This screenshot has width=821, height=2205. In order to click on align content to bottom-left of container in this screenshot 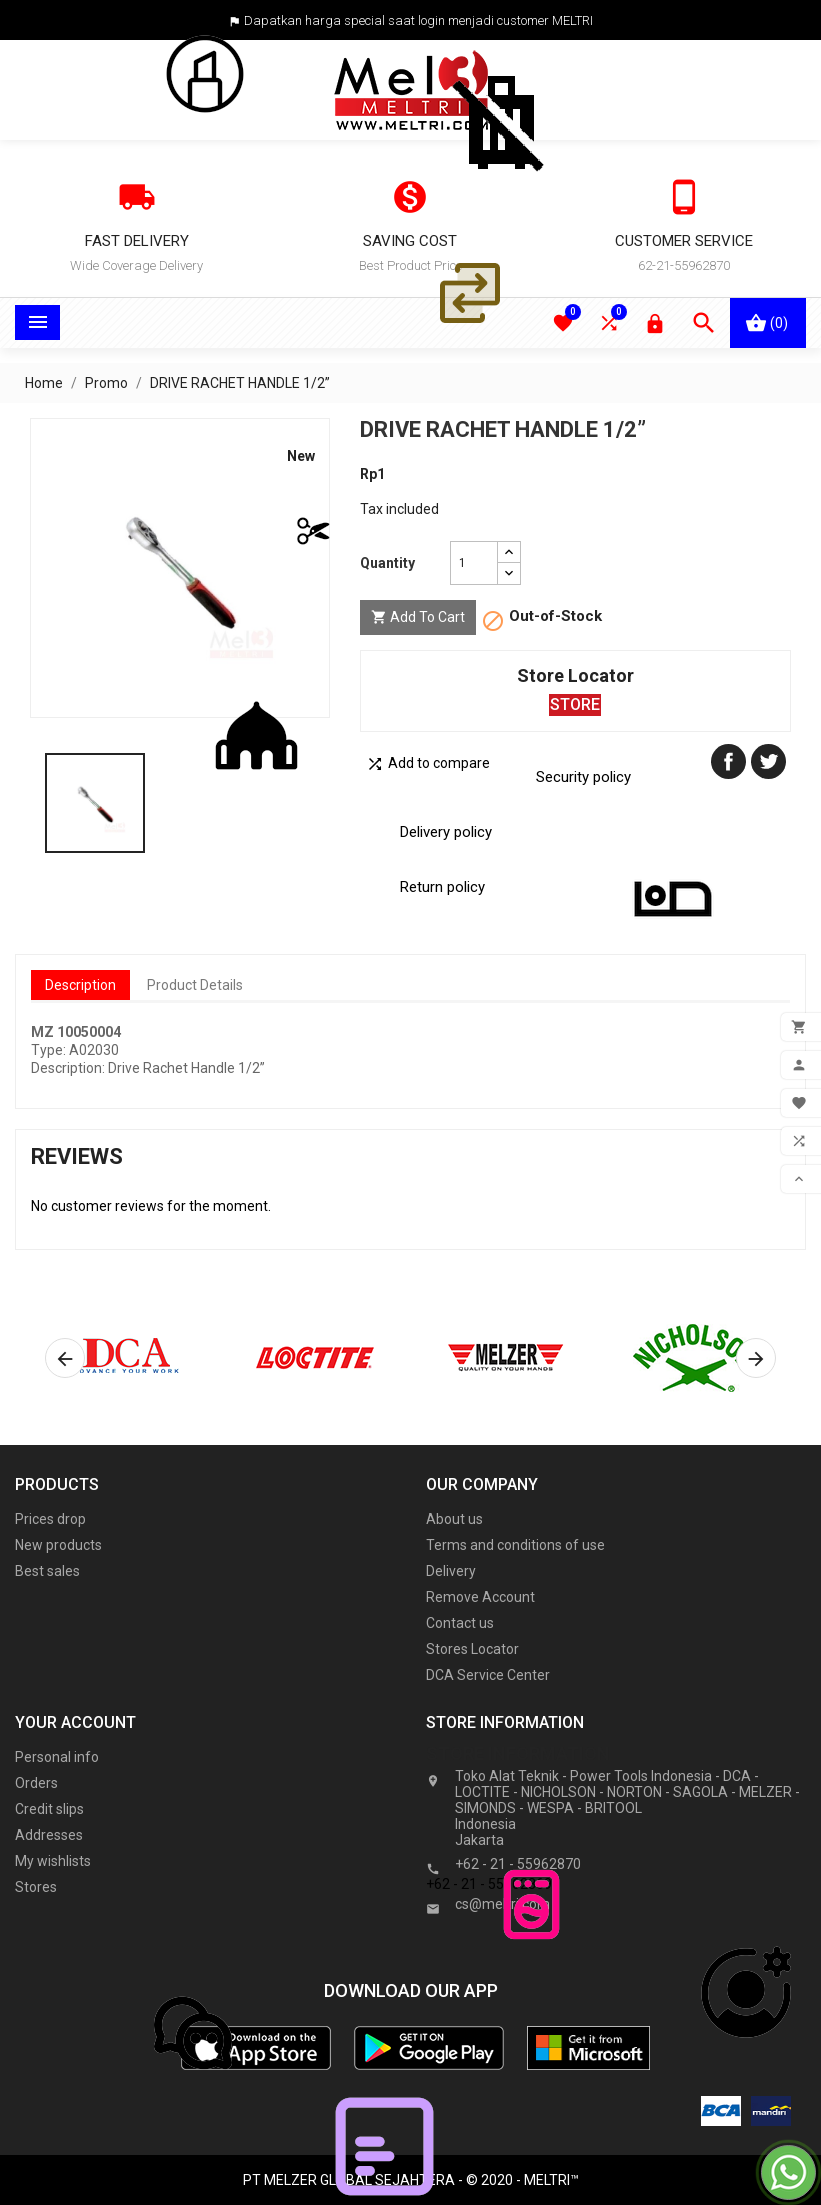, I will do `click(384, 2146)`.